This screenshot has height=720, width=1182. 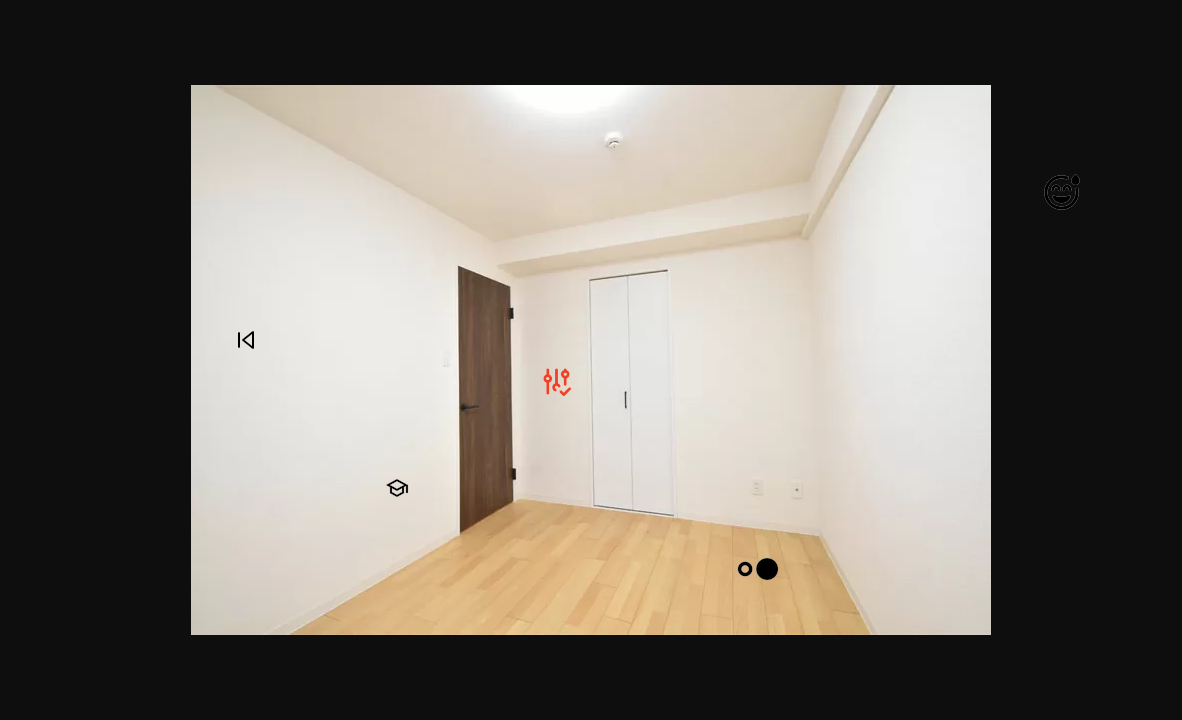 What do you see at coordinates (556, 381) in the screenshot?
I see `settings saved successfully` at bounding box center [556, 381].